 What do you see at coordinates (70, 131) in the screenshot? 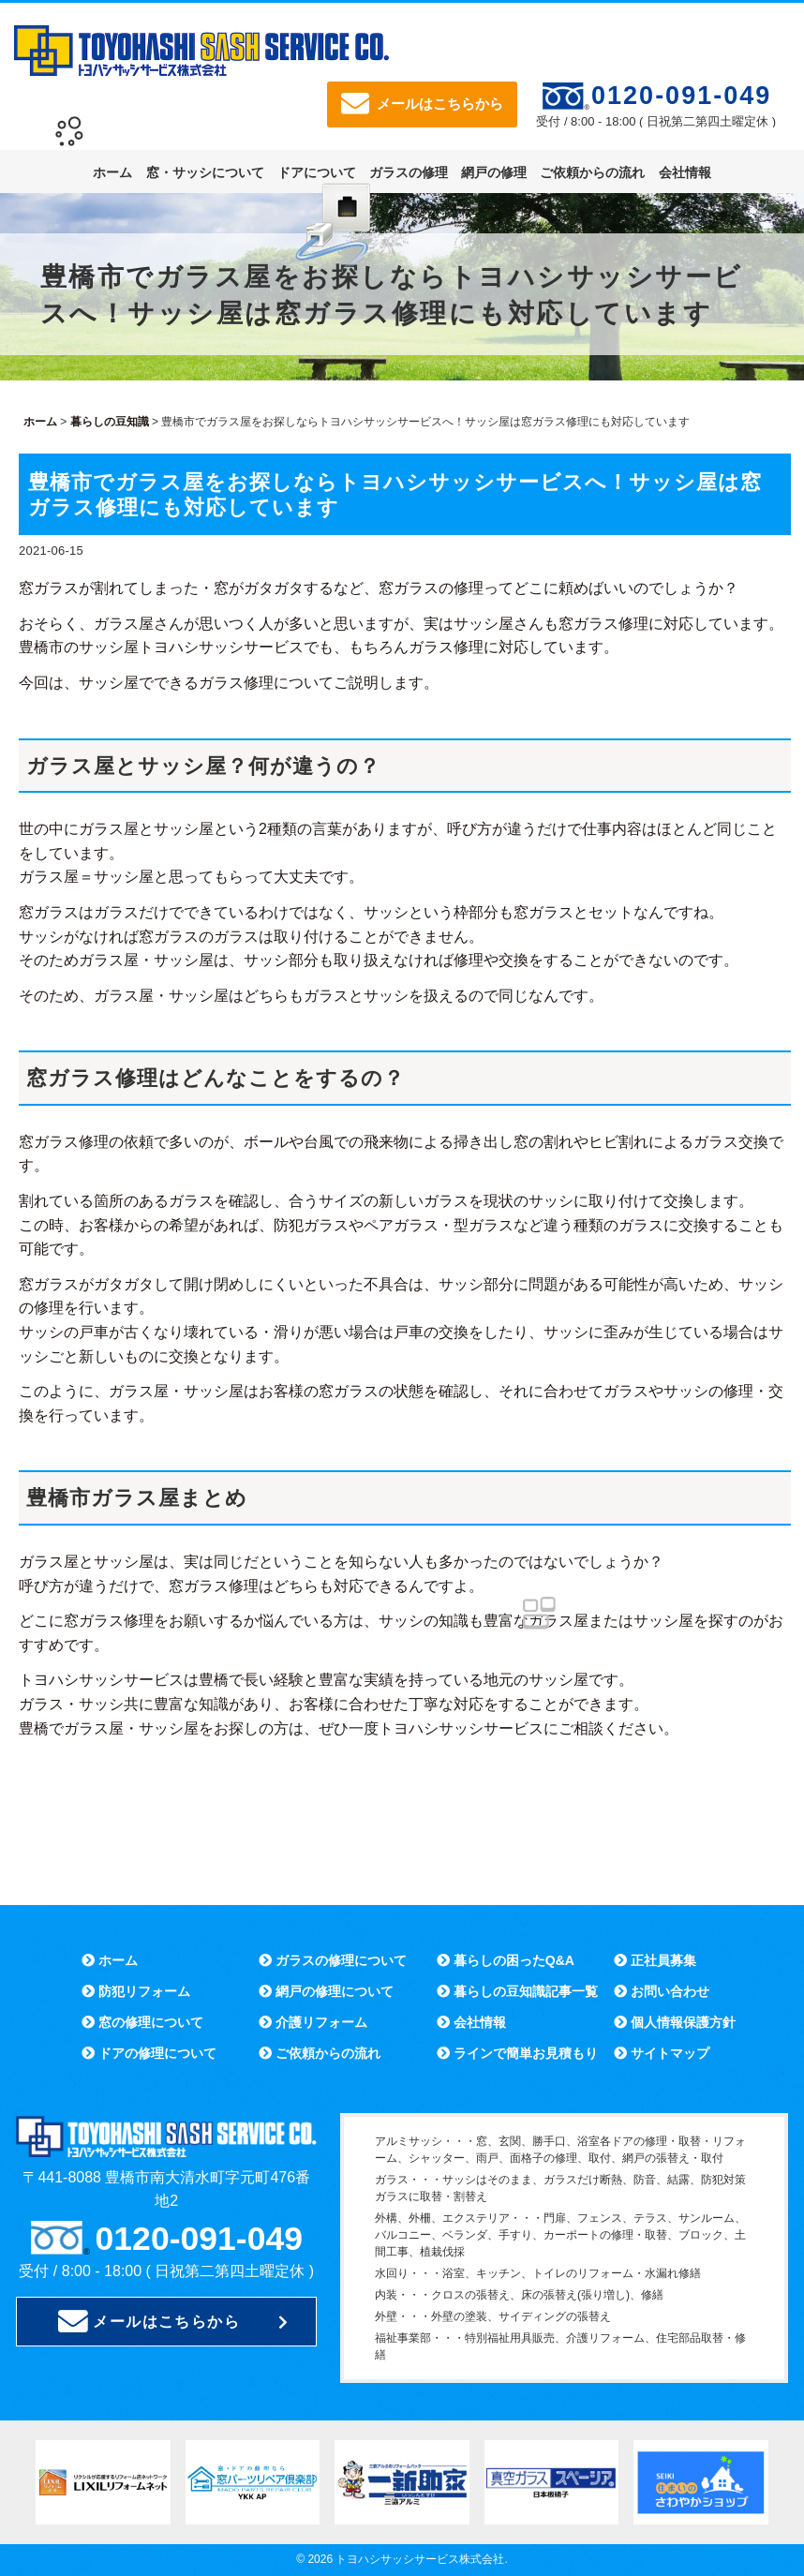
I see `open gnome pie application launcher` at bounding box center [70, 131].